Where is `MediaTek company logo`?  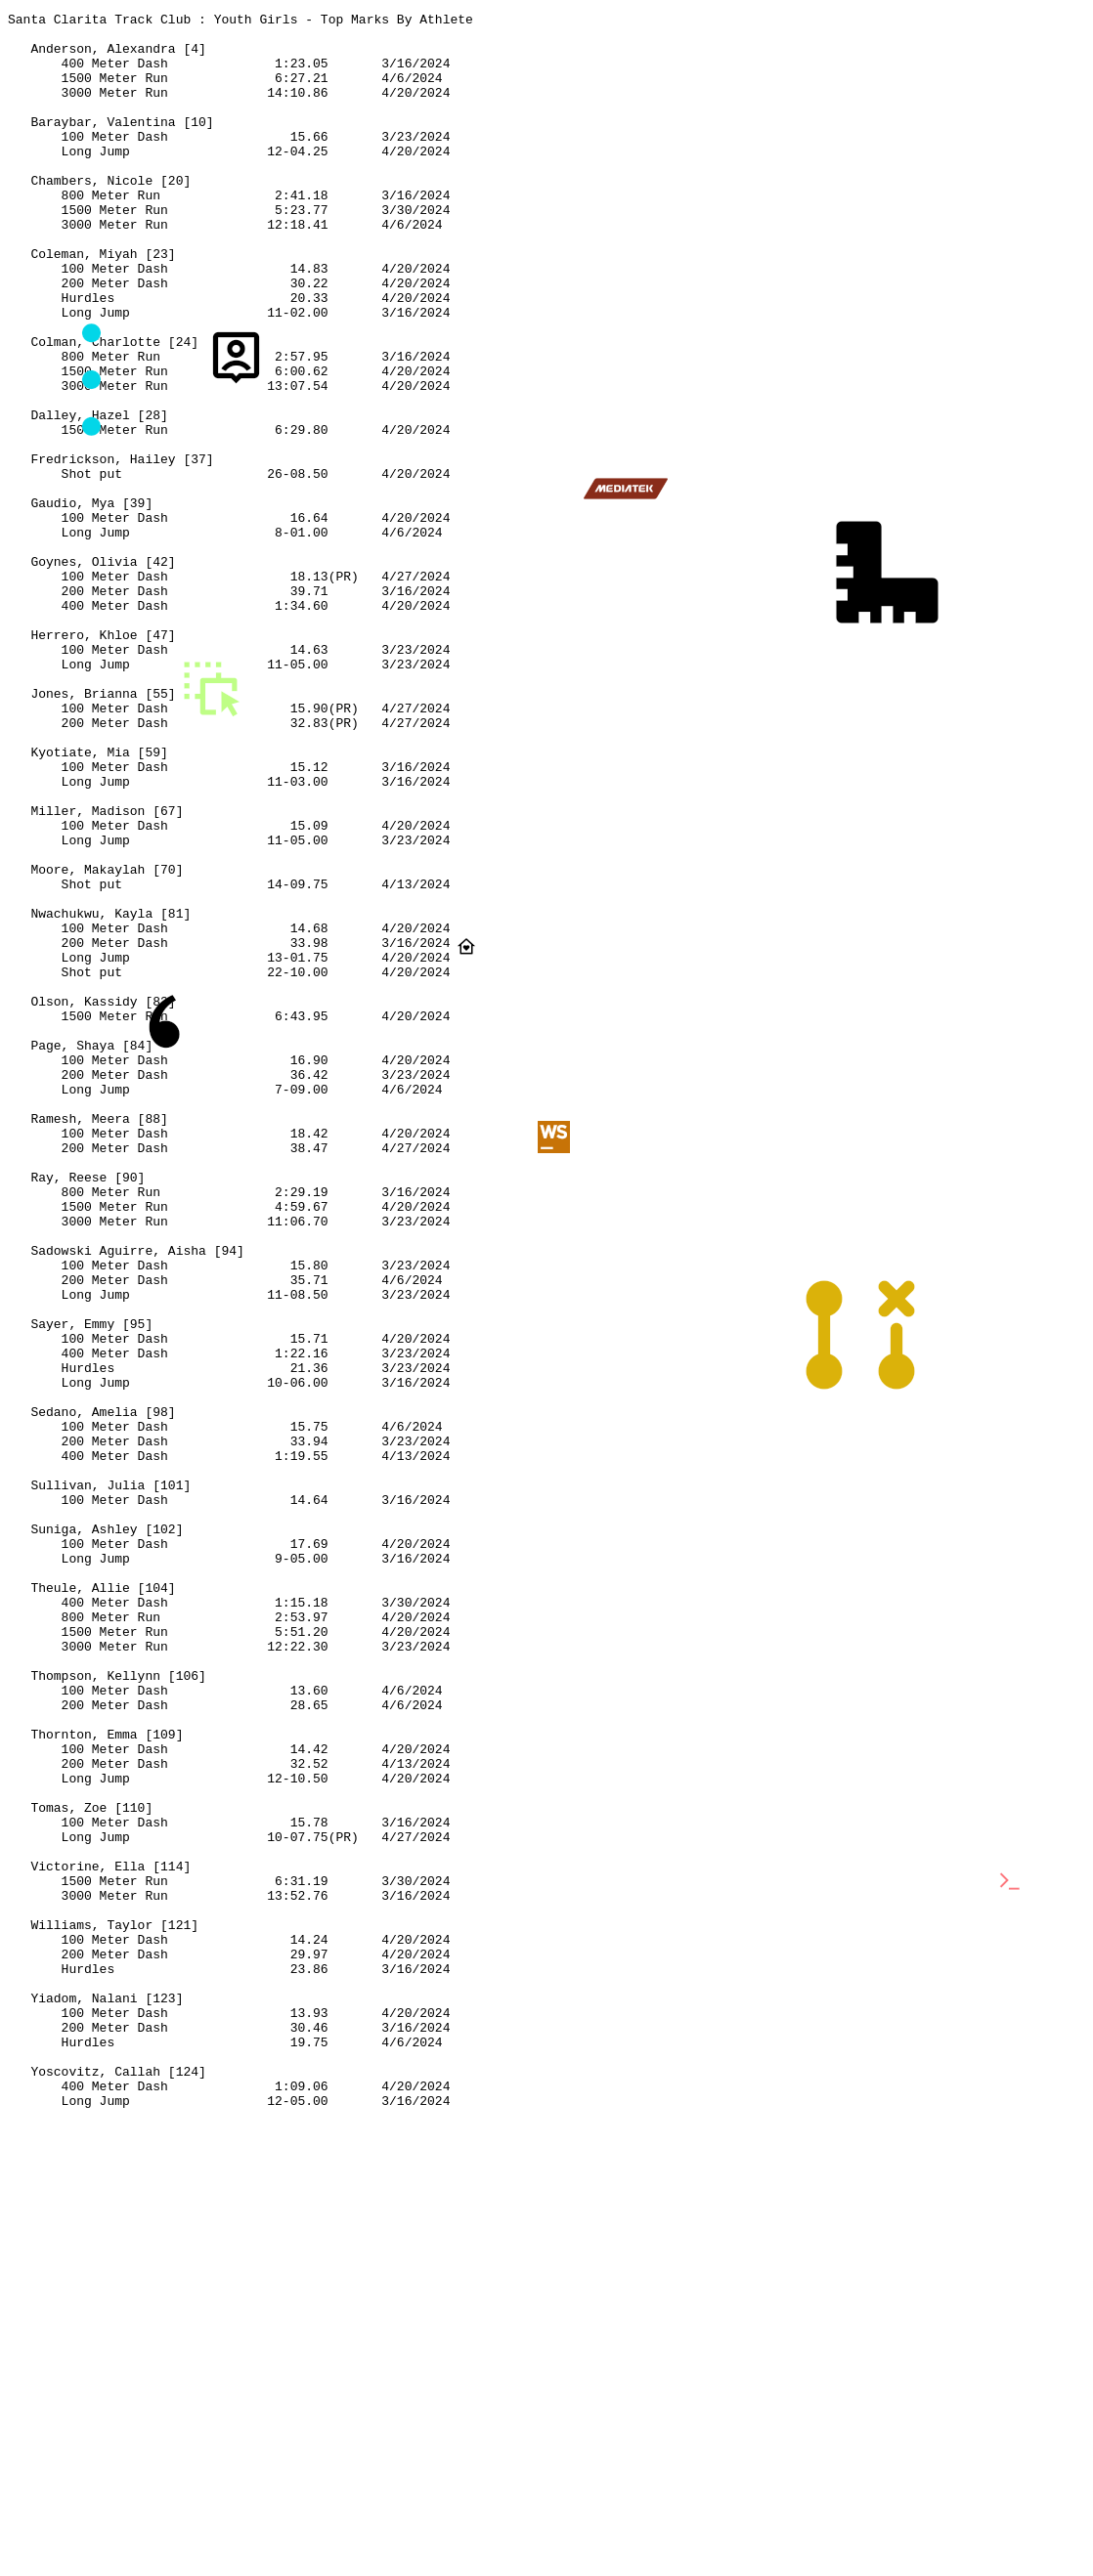 MediaTek company logo is located at coordinates (626, 489).